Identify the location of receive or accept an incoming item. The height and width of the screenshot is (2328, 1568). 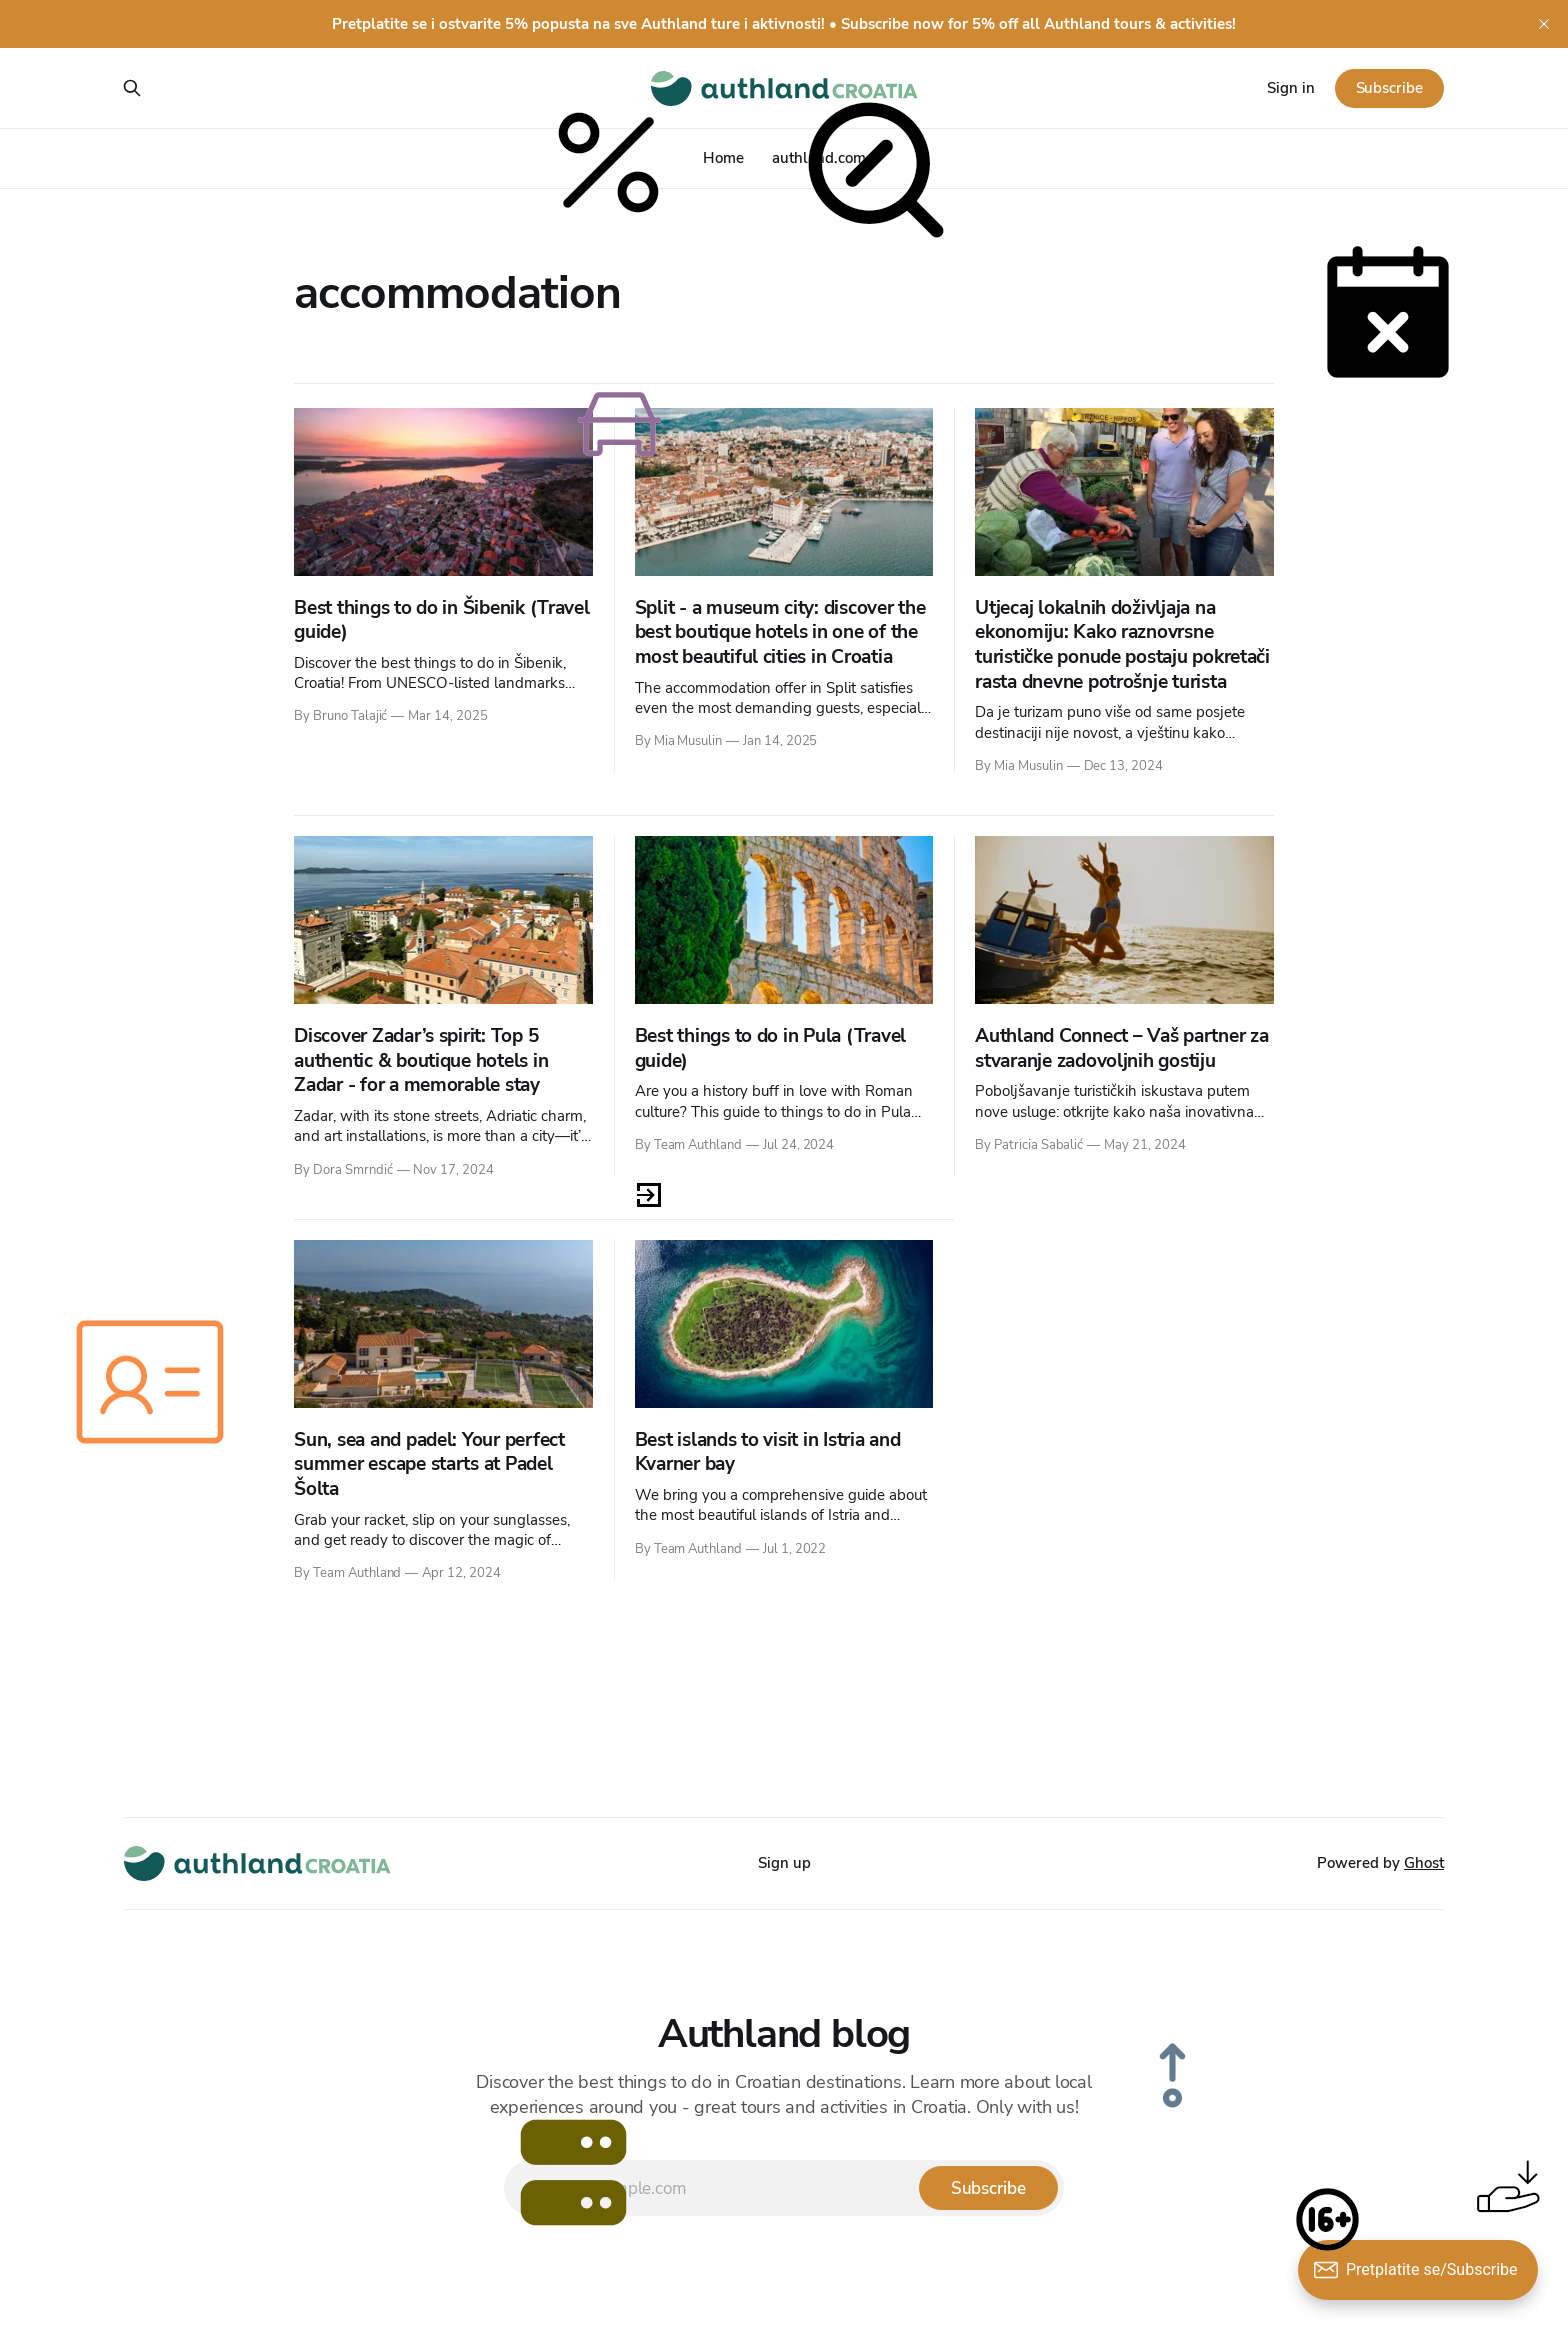
(1510, 2189).